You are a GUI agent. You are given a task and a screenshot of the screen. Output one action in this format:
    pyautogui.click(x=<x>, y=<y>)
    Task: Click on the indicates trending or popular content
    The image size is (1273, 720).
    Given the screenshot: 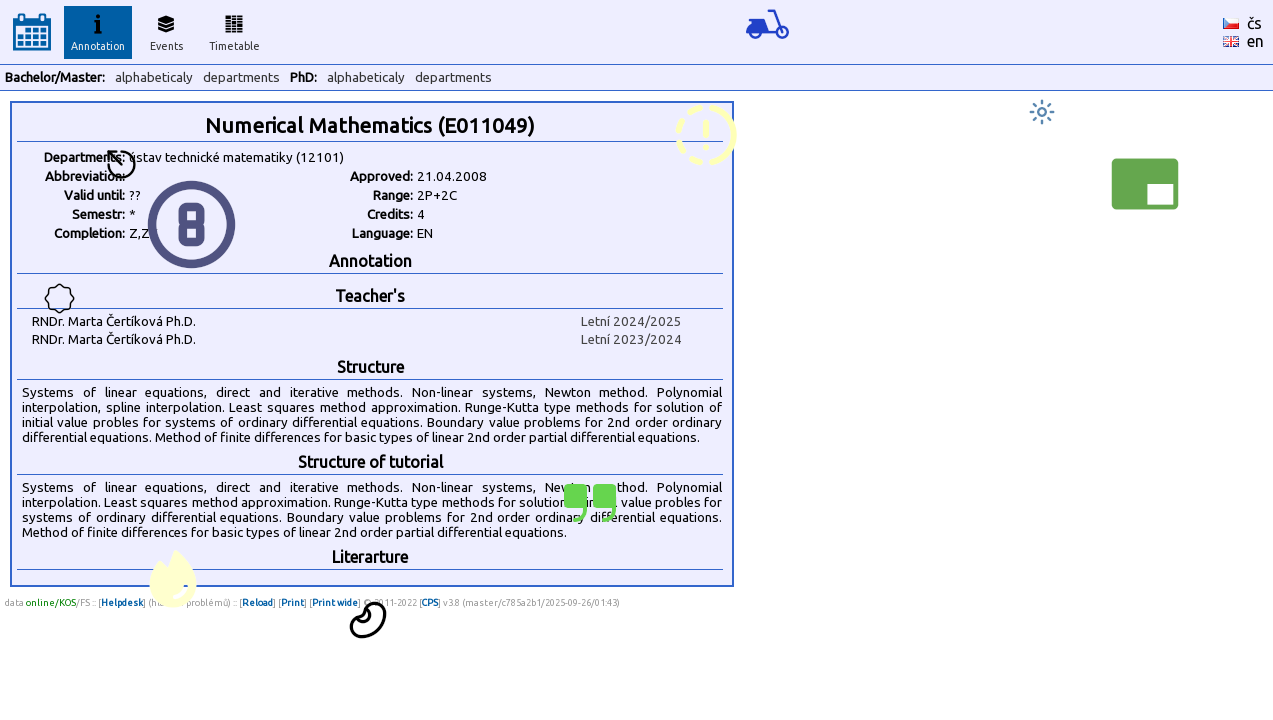 What is the action you would take?
    pyautogui.click(x=173, y=580)
    